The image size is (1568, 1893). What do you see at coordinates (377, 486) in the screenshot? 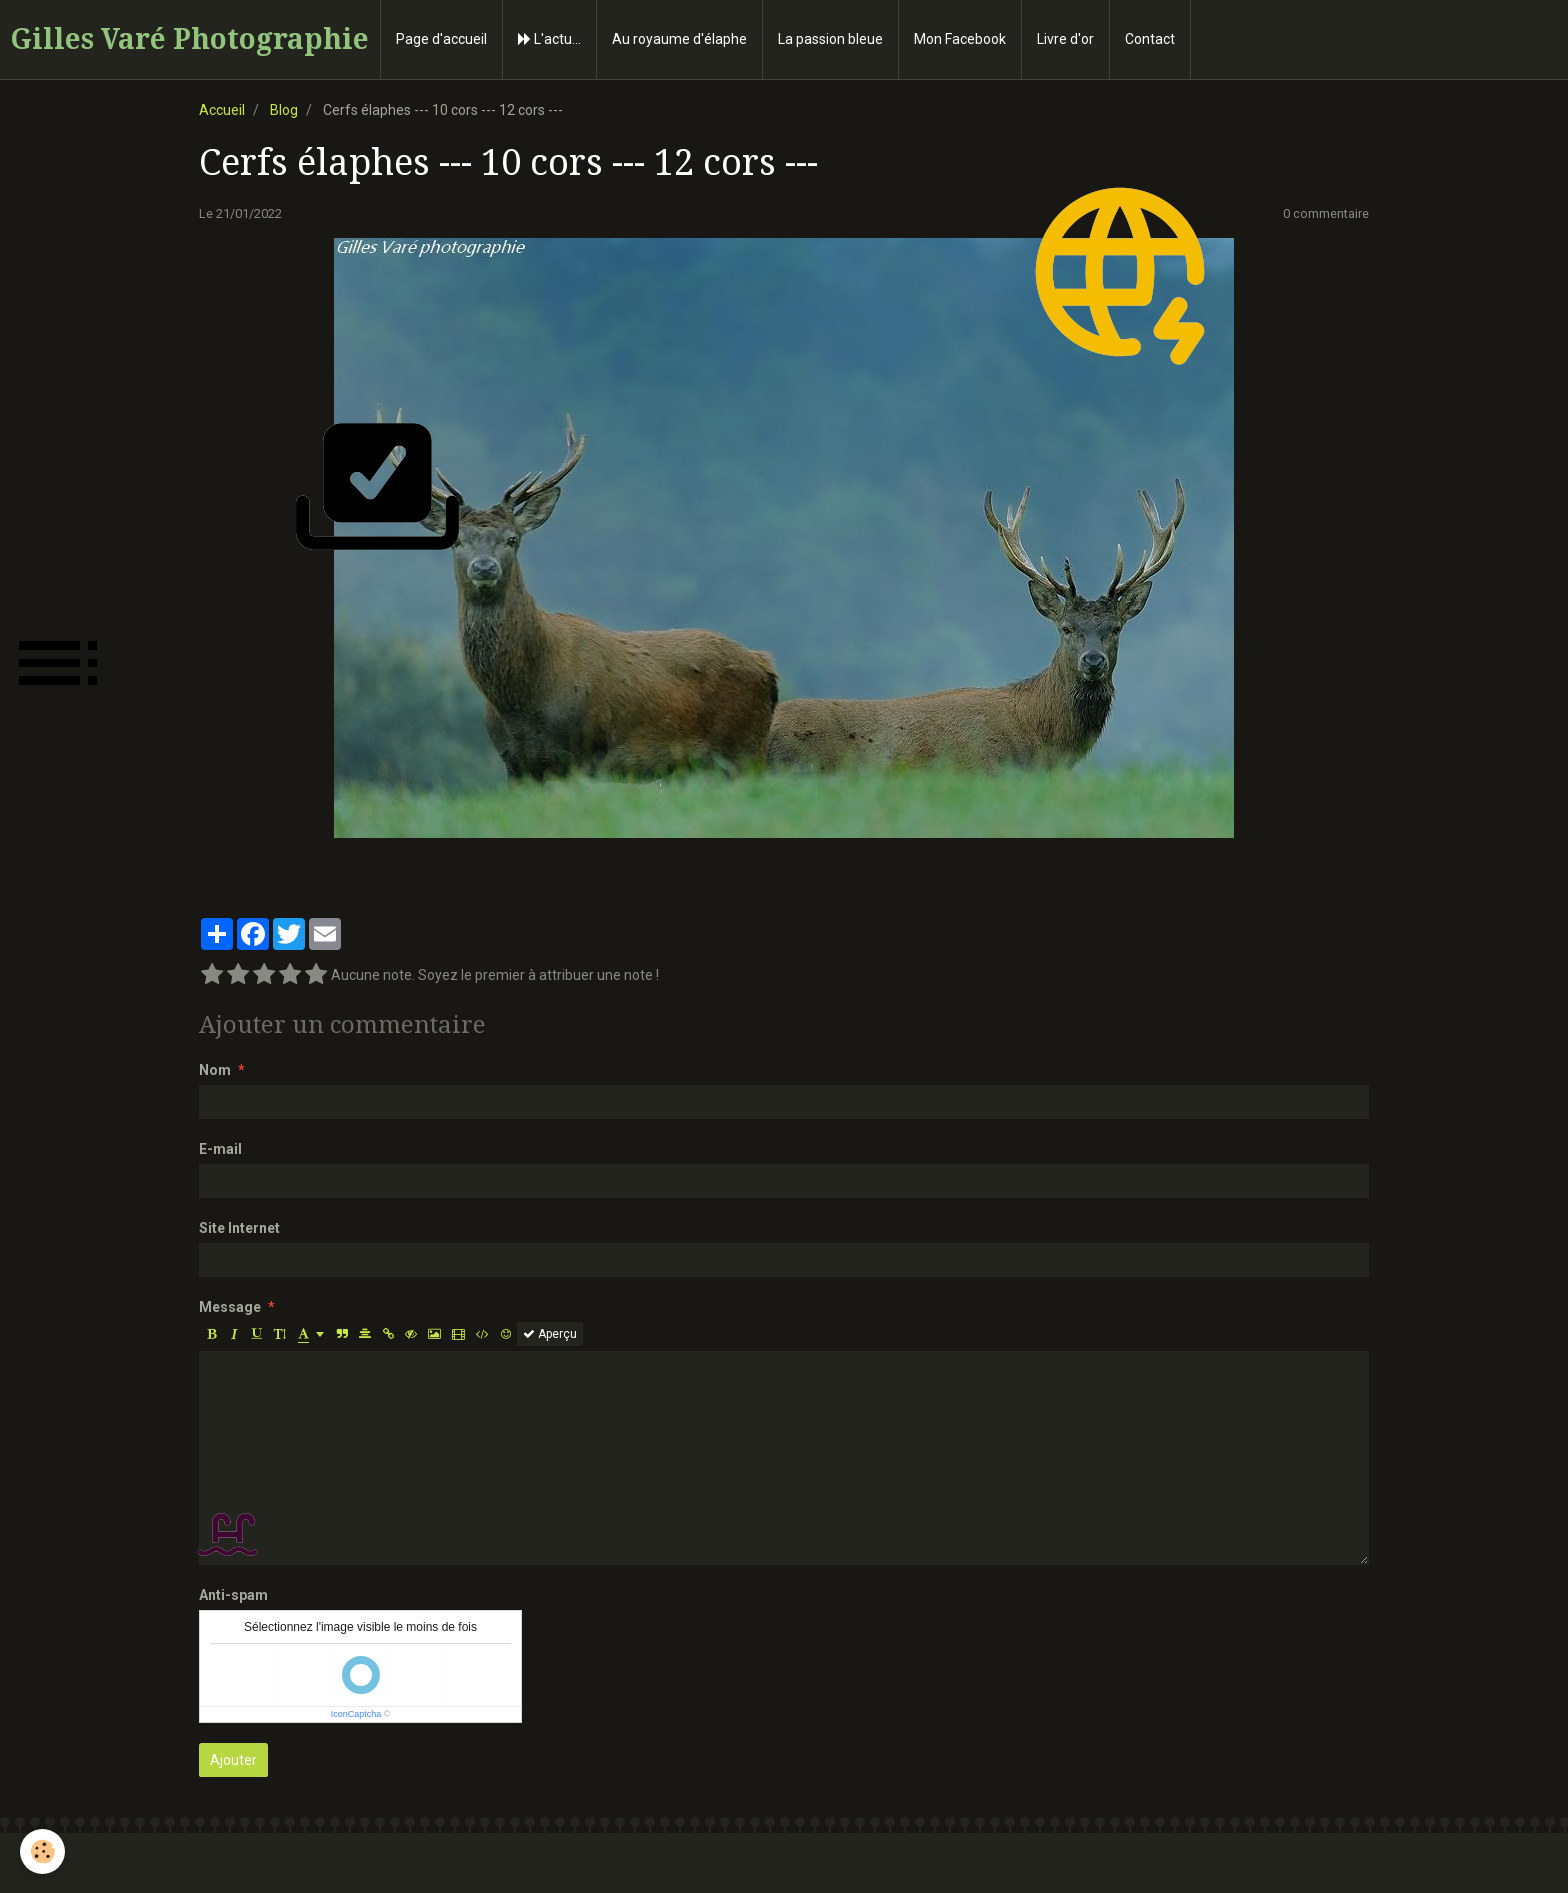
I see `cast your vote or submit a ballot` at bounding box center [377, 486].